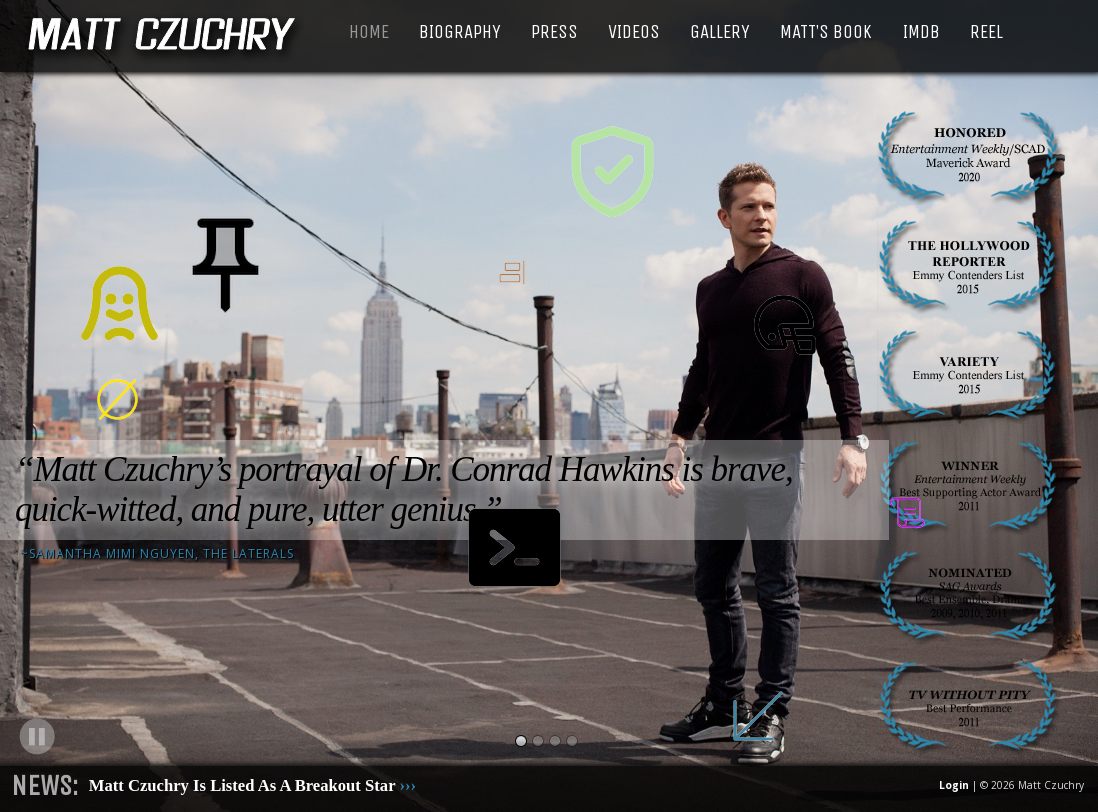 This screenshot has height=812, width=1098. What do you see at coordinates (612, 172) in the screenshot?
I see `indicates verified security or protection status` at bounding box center [612, 172].